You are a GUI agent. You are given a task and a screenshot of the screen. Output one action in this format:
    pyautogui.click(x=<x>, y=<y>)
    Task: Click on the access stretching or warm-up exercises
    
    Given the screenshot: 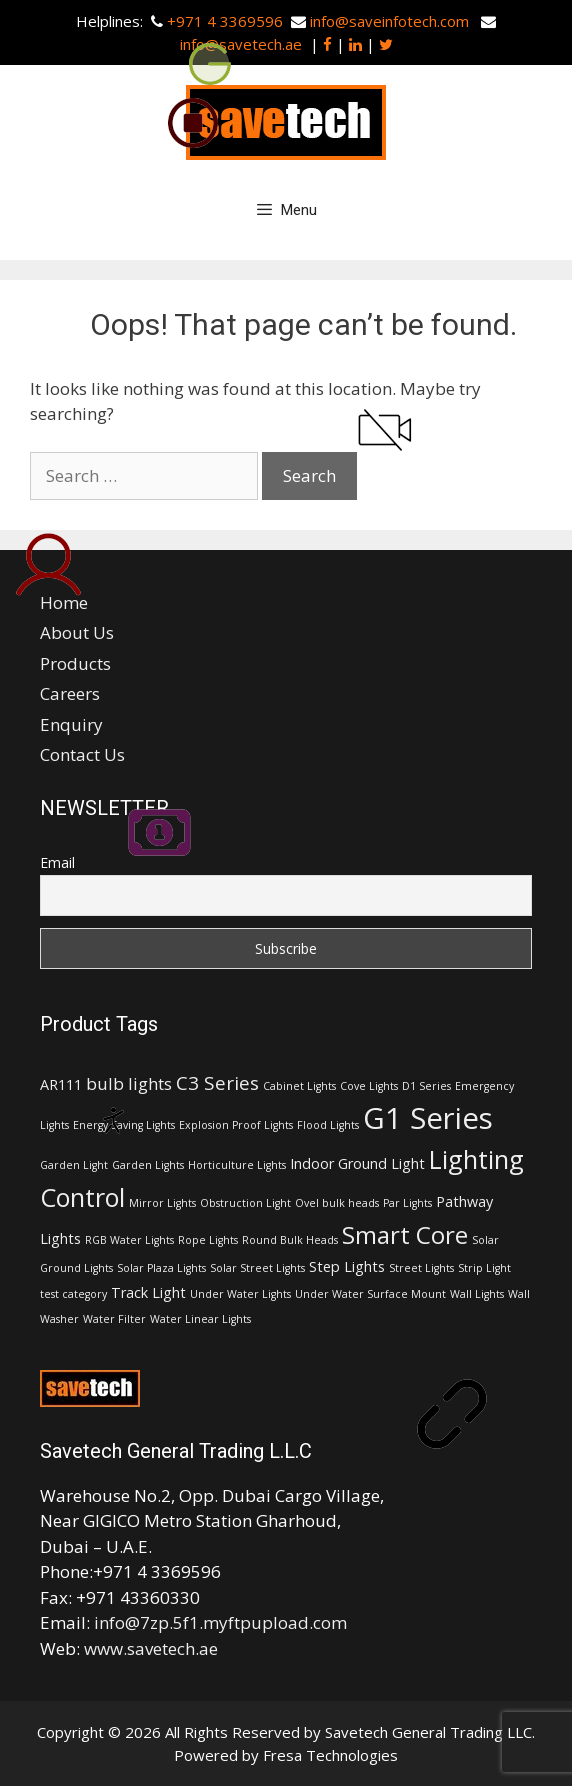 What is the action you would take?
    pyautogui.click(x=113, y=1120)
    